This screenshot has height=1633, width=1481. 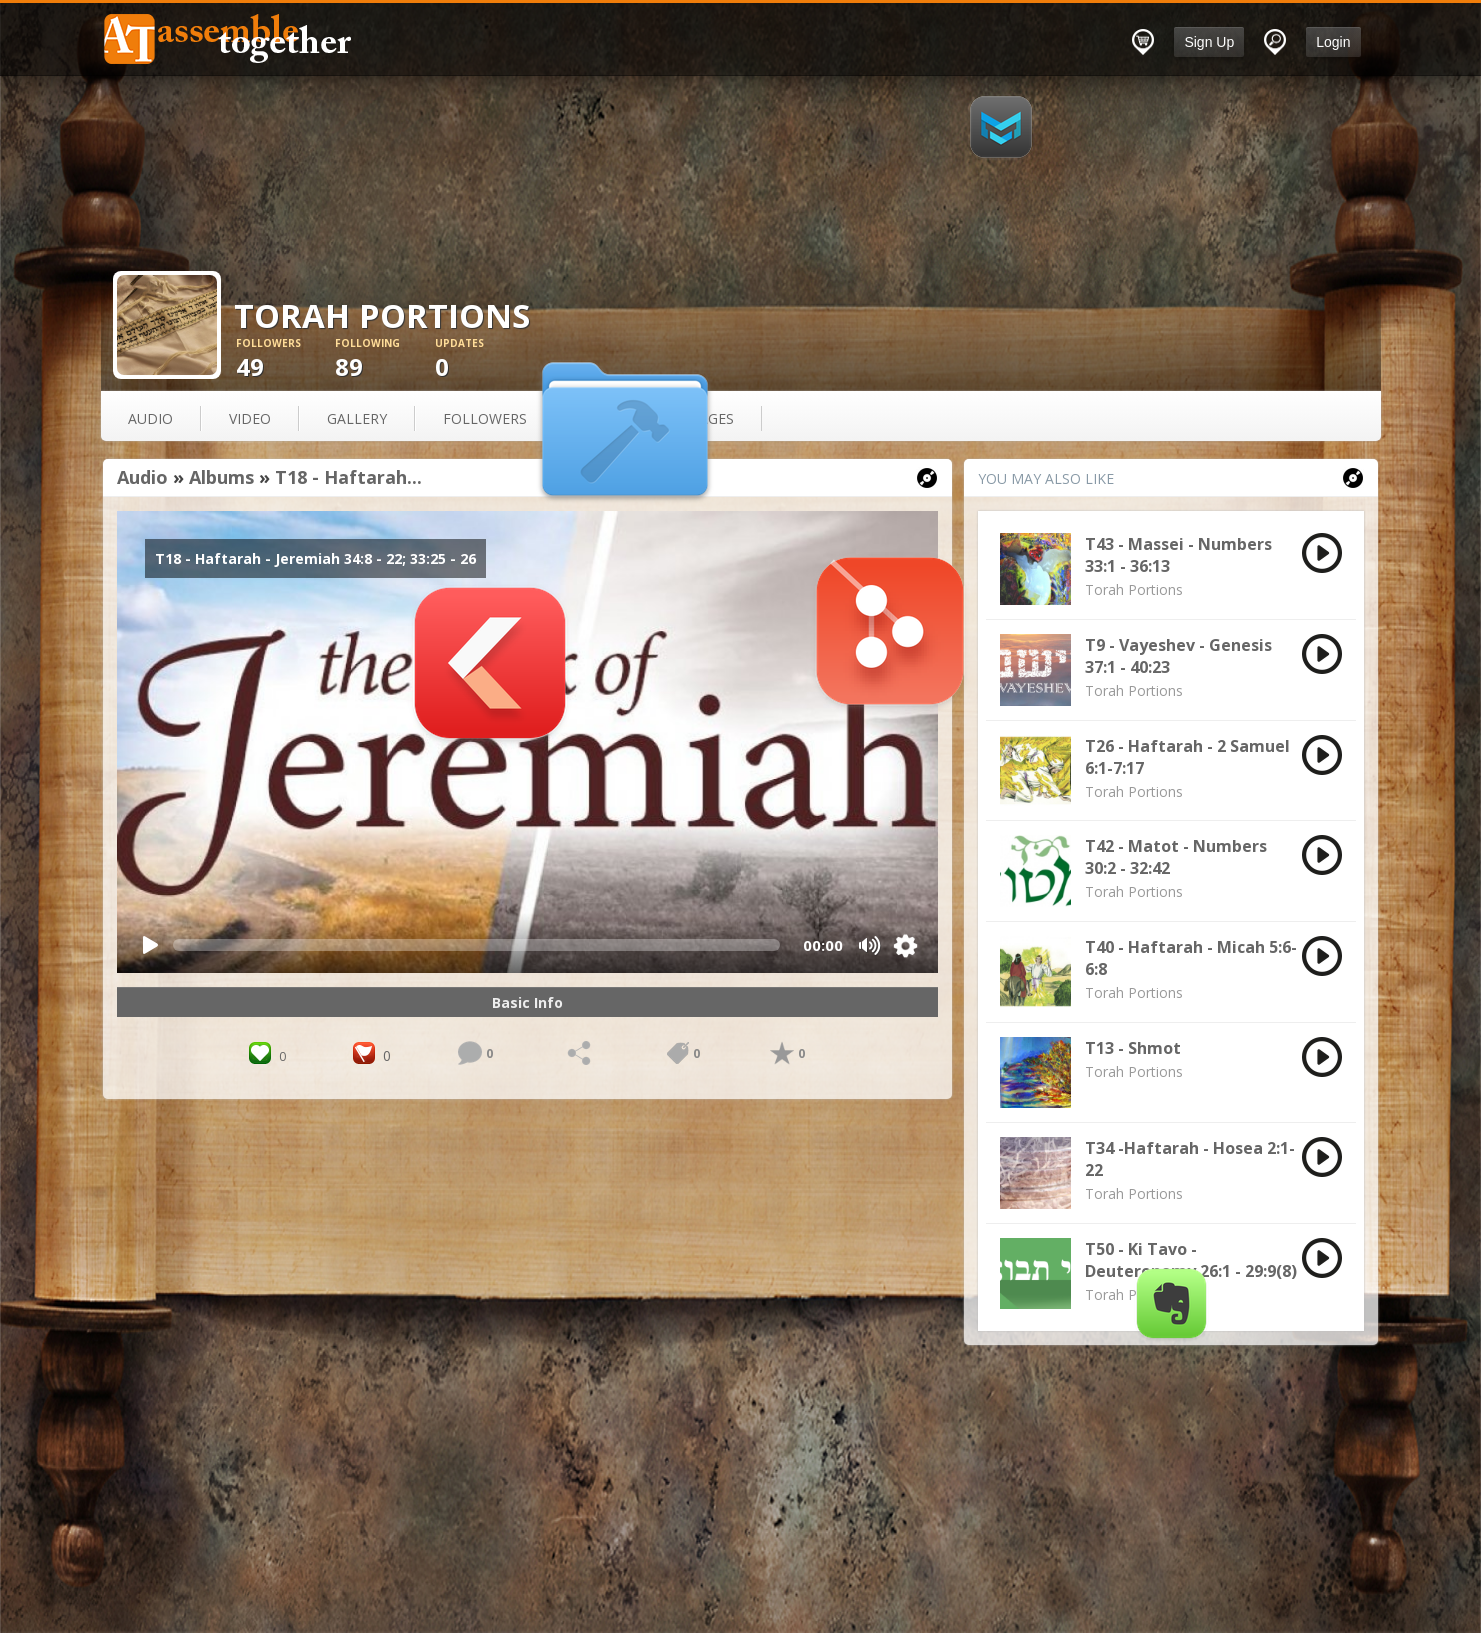 What do you see at coordinates (890, 631) in the screenshot?
I see `open git version control application` at bounding box center [890, 631].